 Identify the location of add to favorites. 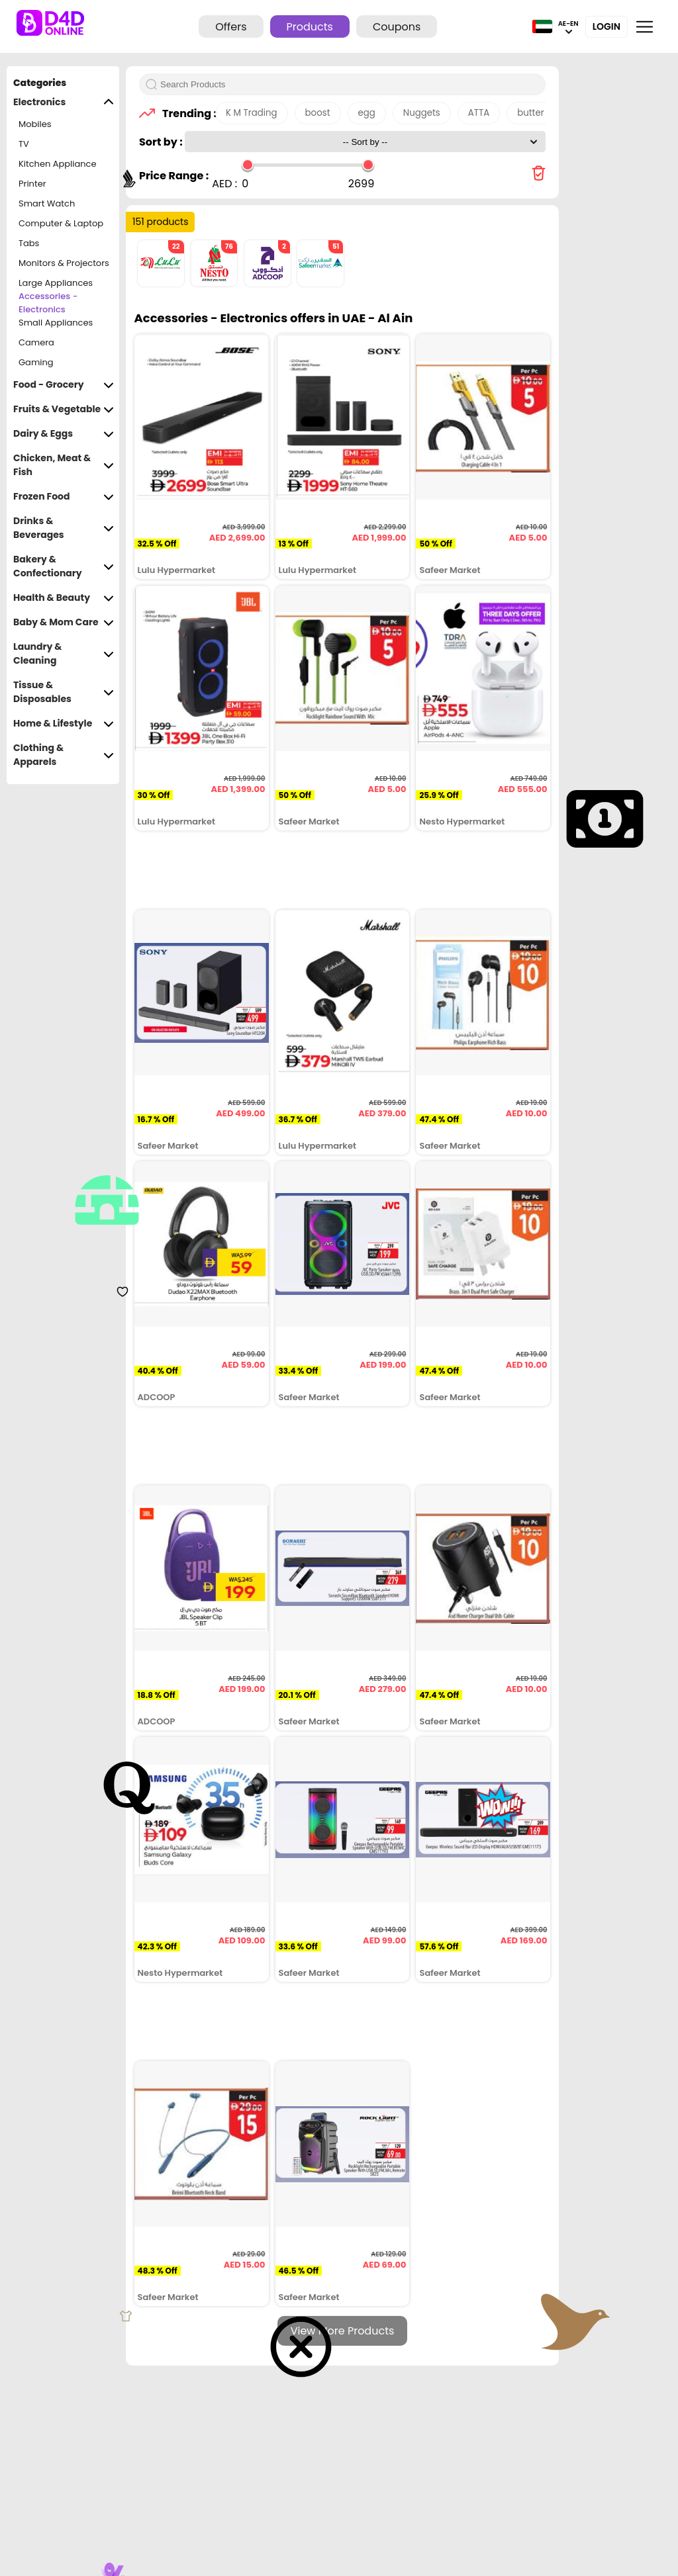
(122, 1292).